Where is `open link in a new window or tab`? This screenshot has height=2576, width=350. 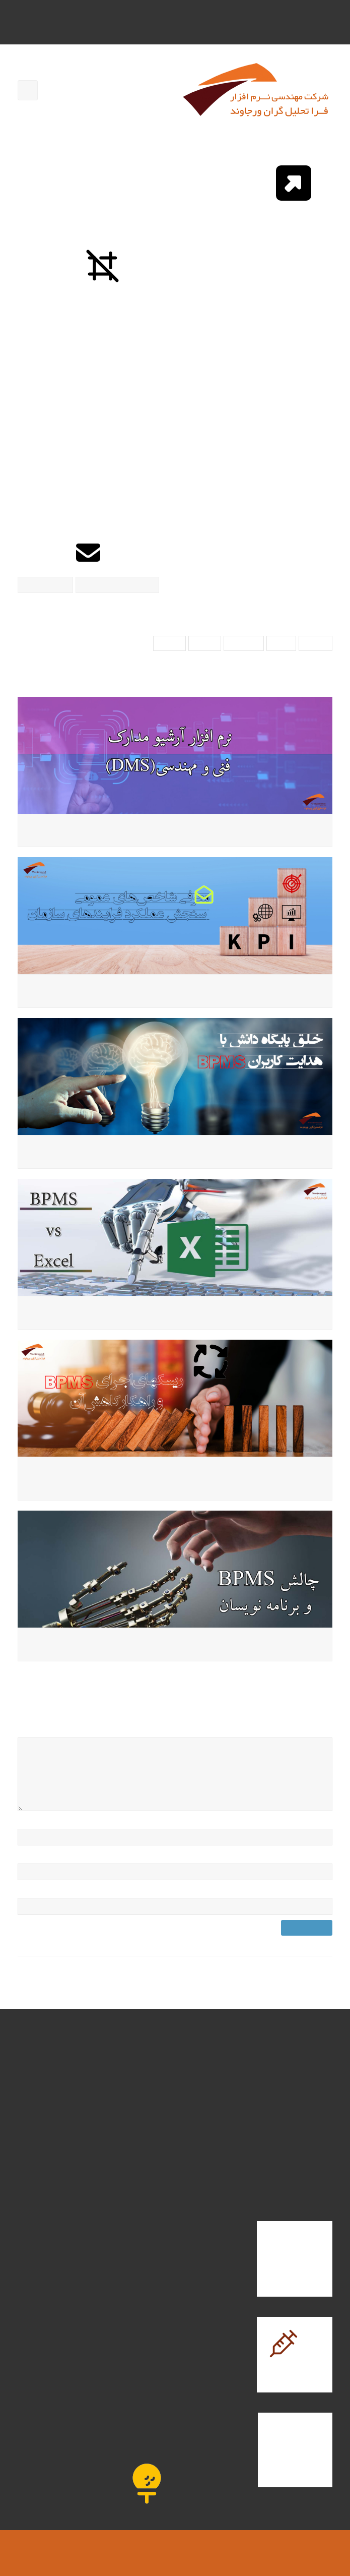 open link in a new window or tab is located at coordinates (294, 183).